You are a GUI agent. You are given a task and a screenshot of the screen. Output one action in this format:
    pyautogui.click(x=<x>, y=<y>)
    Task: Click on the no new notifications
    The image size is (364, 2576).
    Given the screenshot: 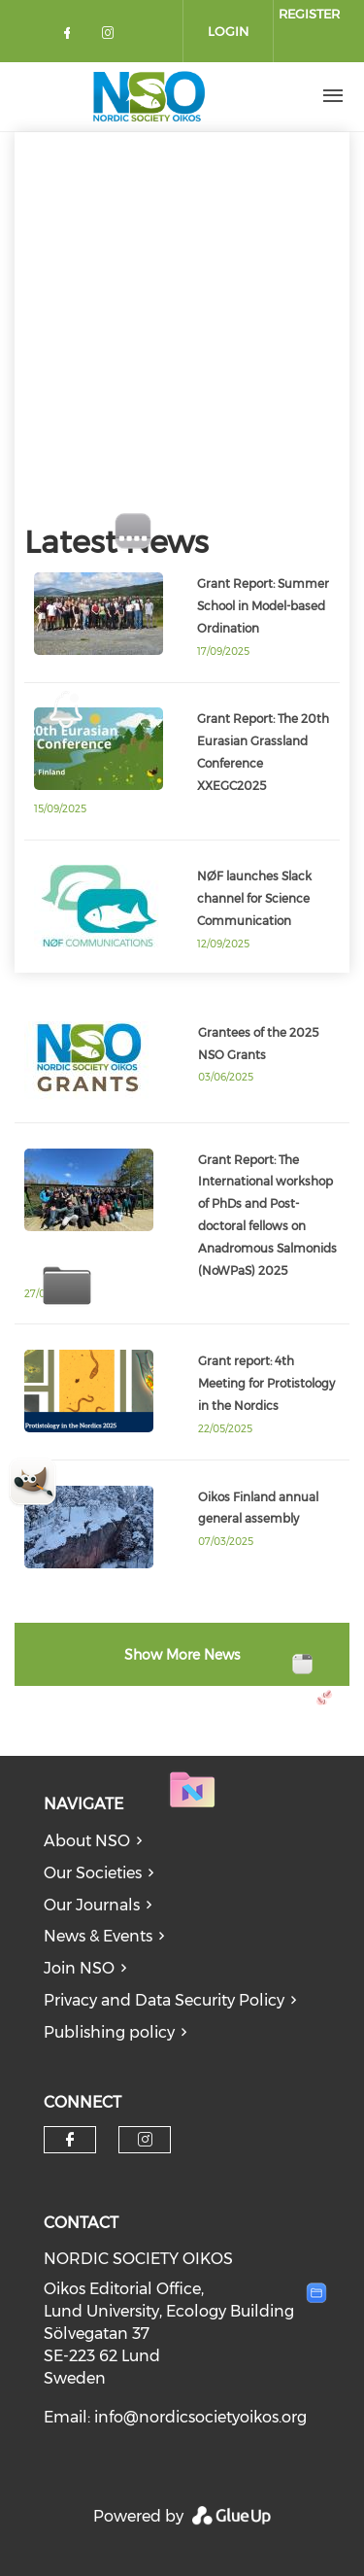 What is the action you would take?
    pyautogui.click(x=66, y=709)
    